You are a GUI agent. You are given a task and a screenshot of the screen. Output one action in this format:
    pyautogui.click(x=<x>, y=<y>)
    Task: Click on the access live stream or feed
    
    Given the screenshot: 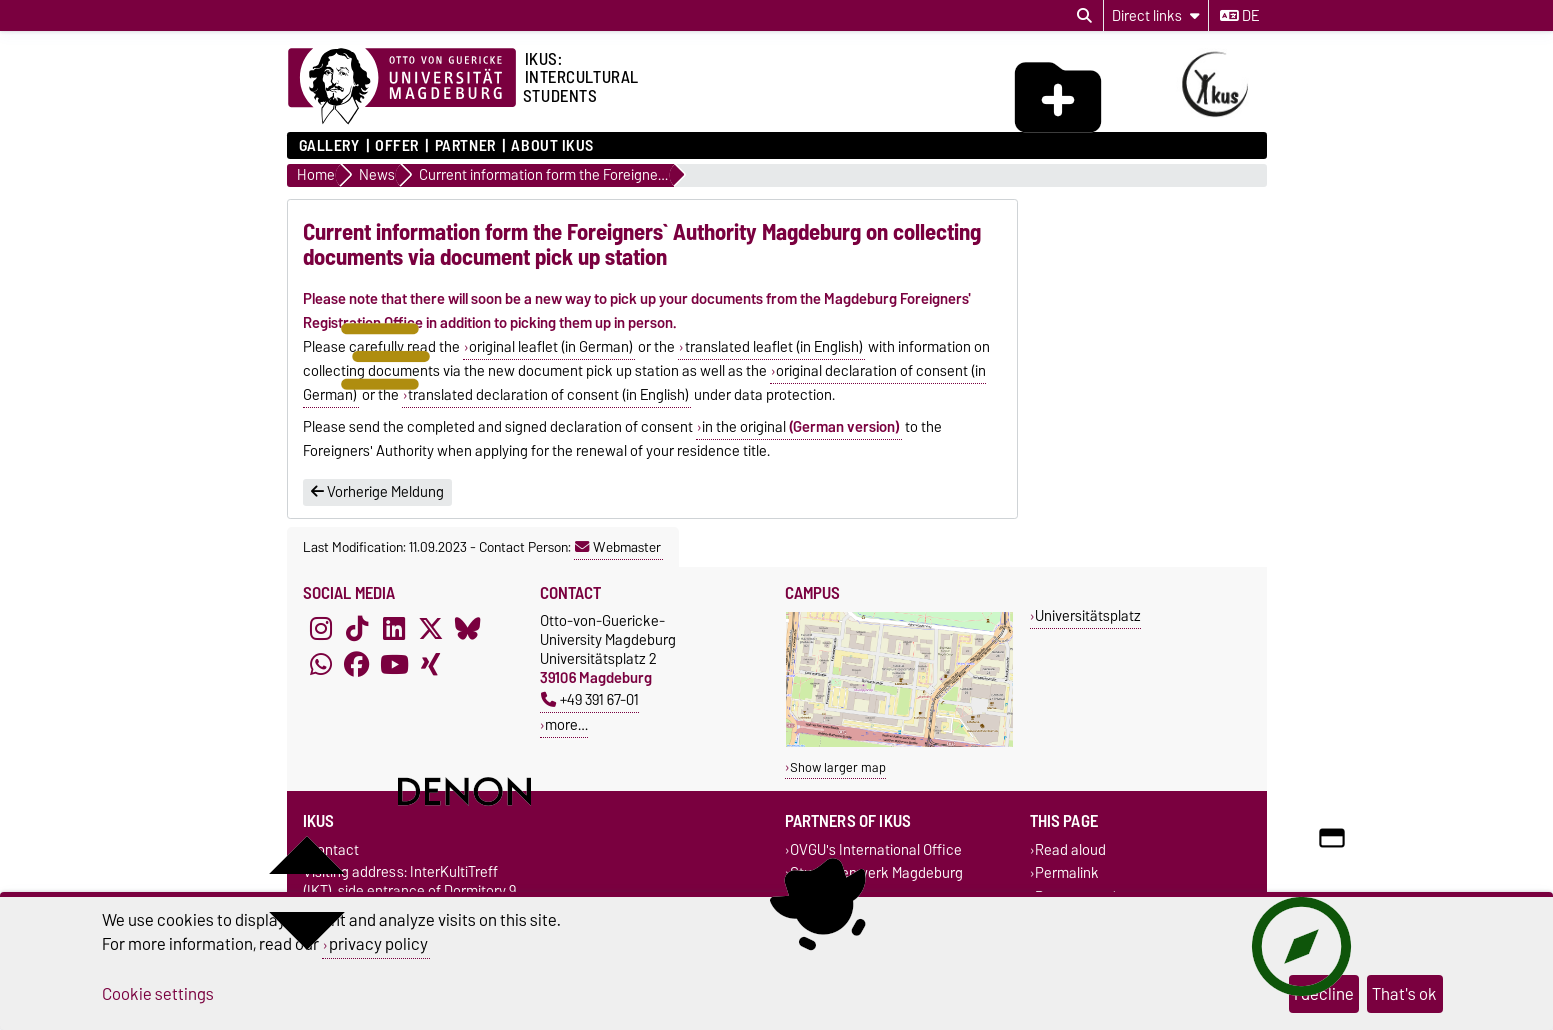 What is the action you would take?
    pyautogui.click(x=385, y=356)
    